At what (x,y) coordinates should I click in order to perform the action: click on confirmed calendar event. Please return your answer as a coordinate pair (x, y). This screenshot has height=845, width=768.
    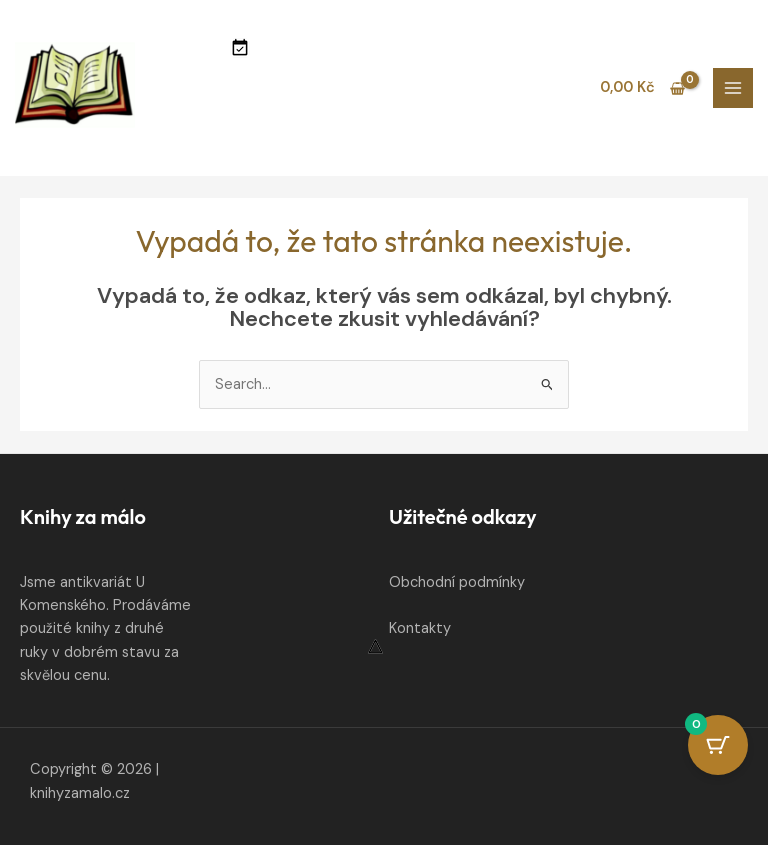
    Looking at the image, I should click on (240, 48).